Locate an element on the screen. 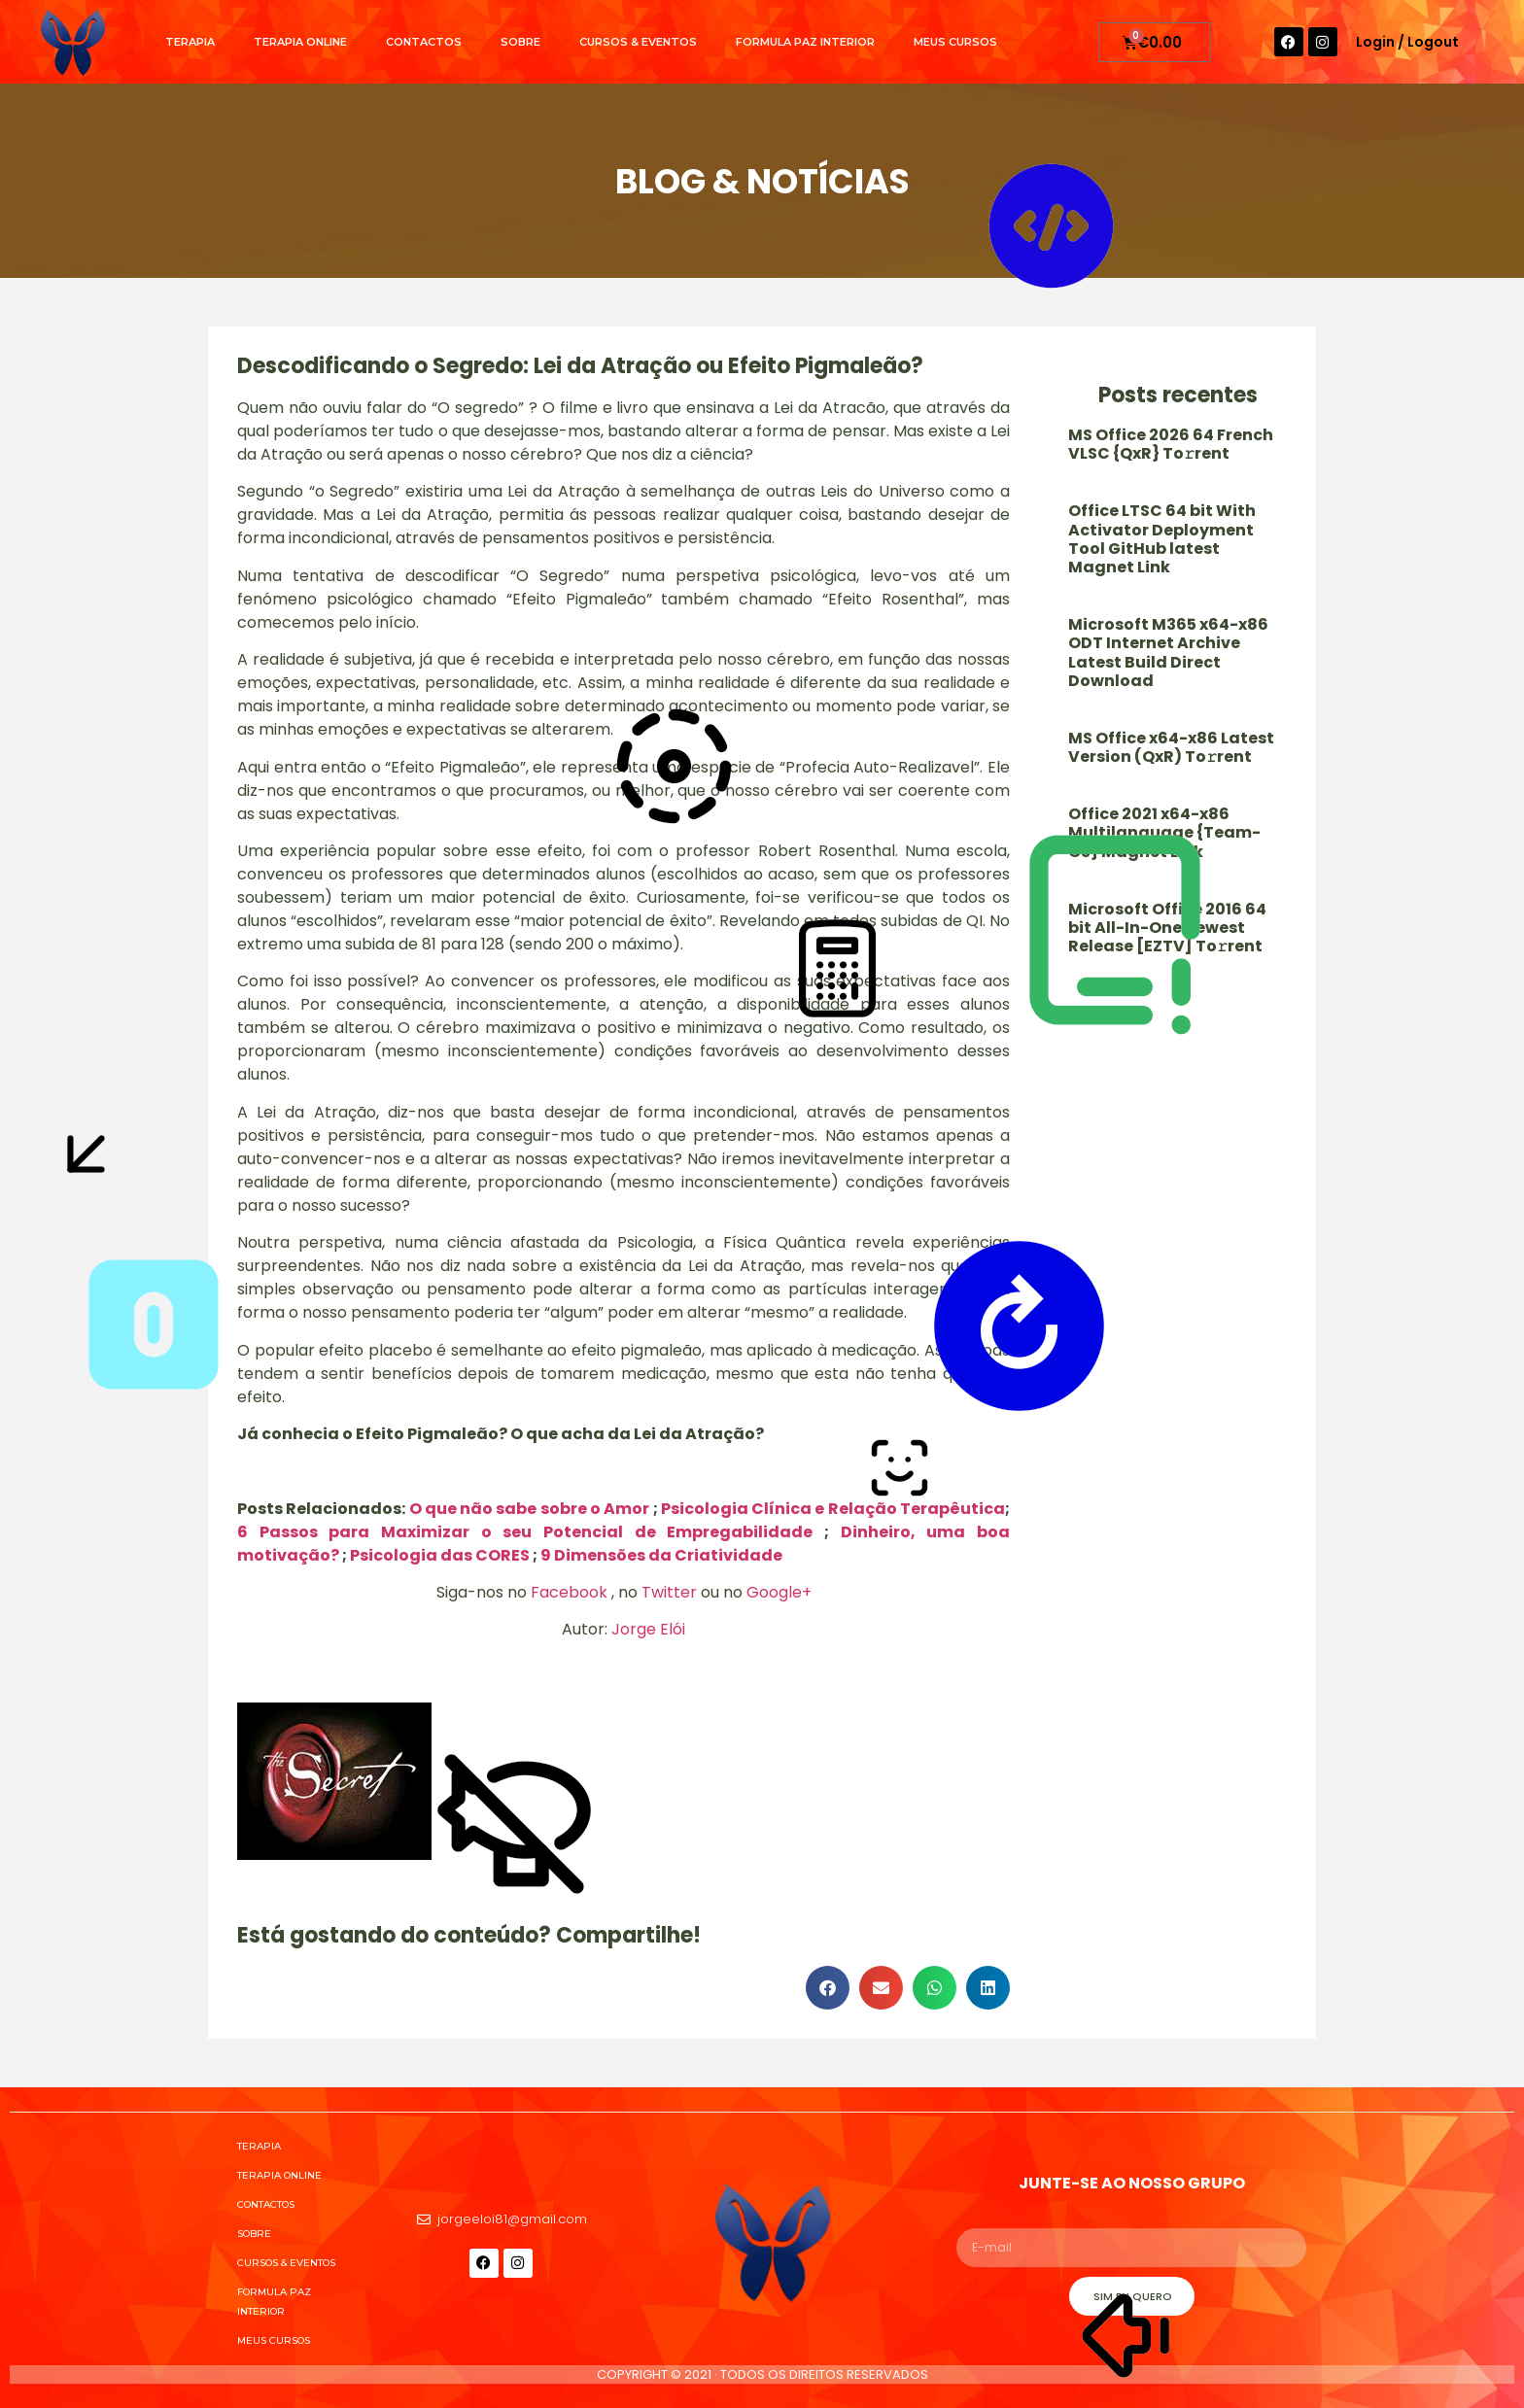  indicates zero items or empty count is located at coordinates (154, 1324).